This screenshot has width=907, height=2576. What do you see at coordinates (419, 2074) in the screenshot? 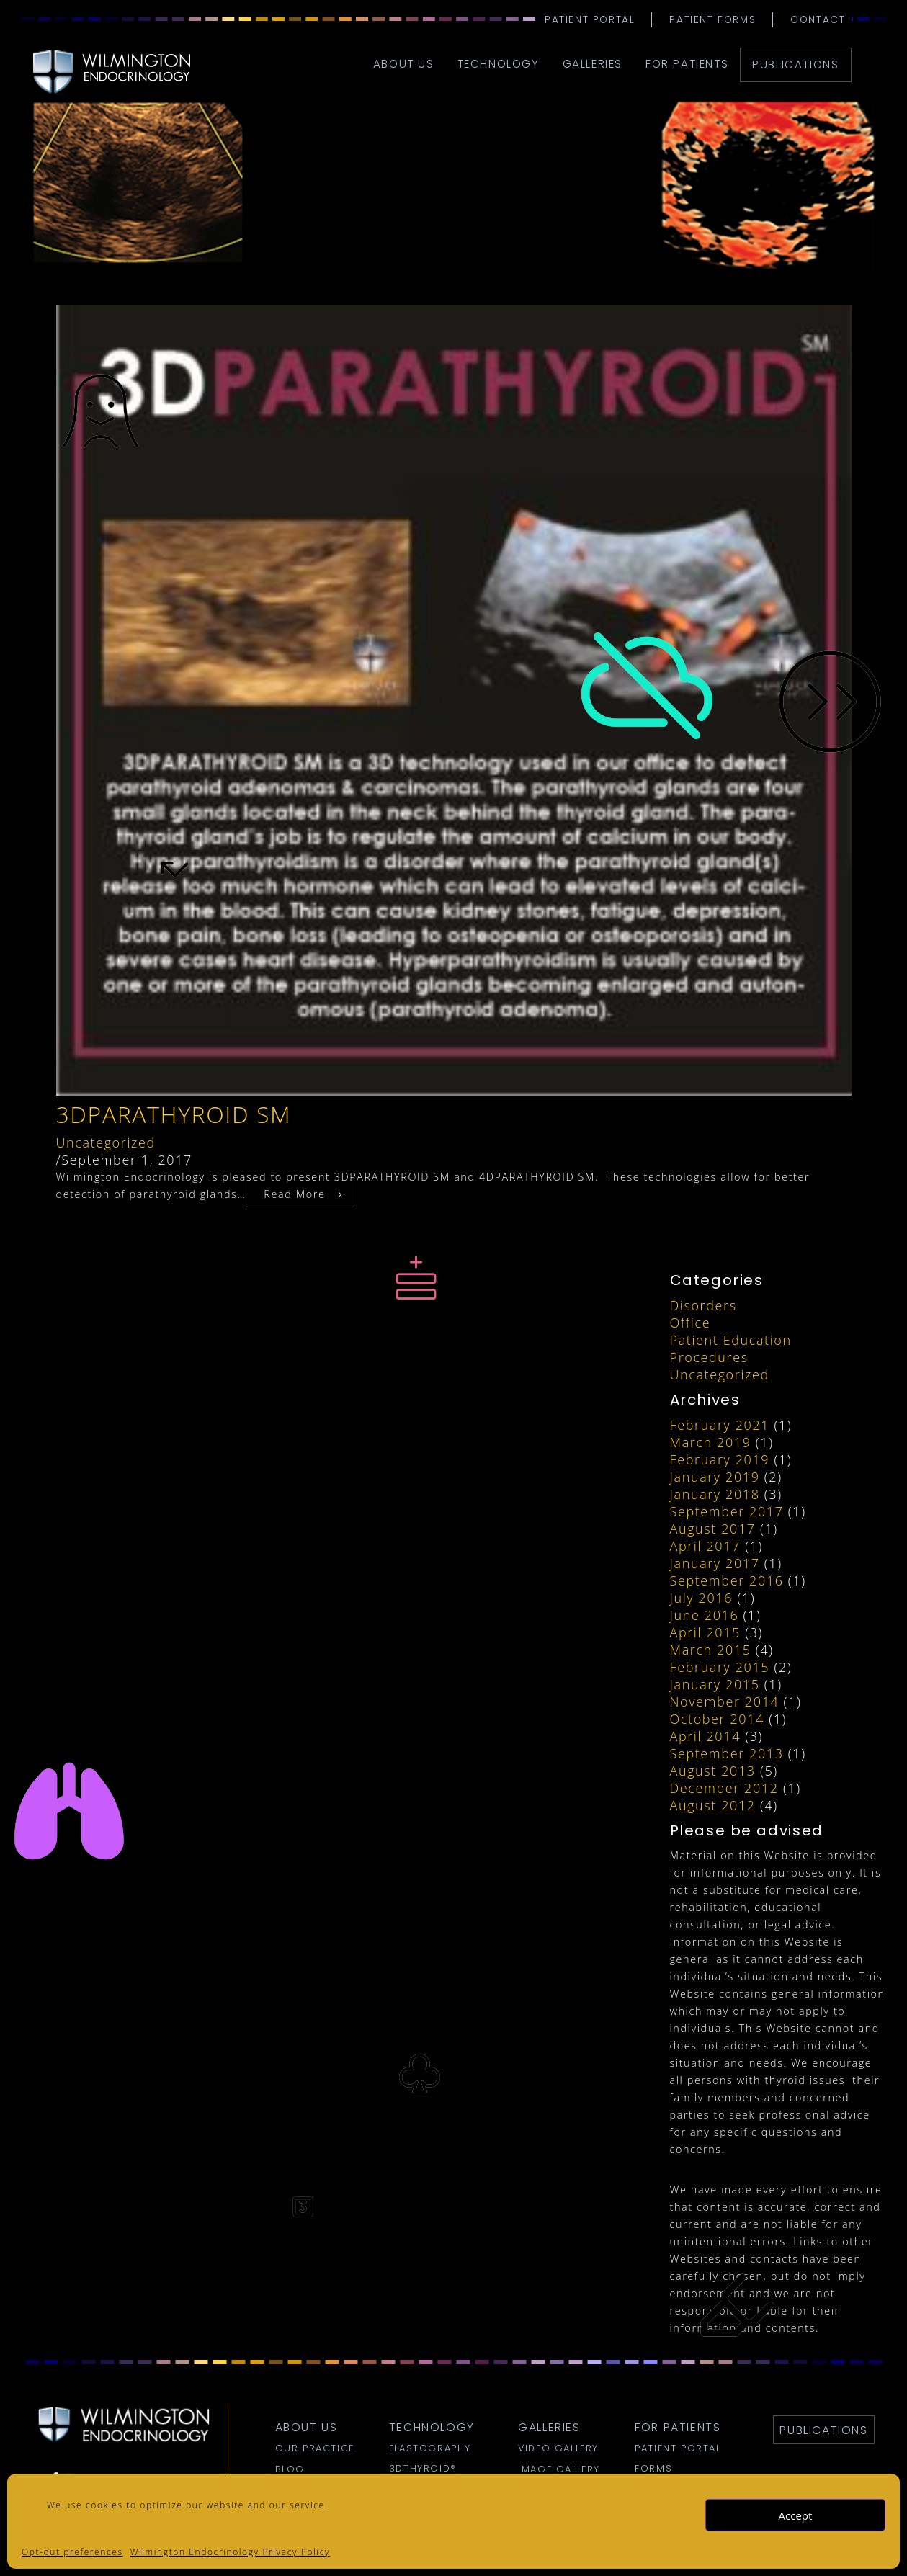
I see `club suit symbol for card games` at bounding box center [419, 2074].